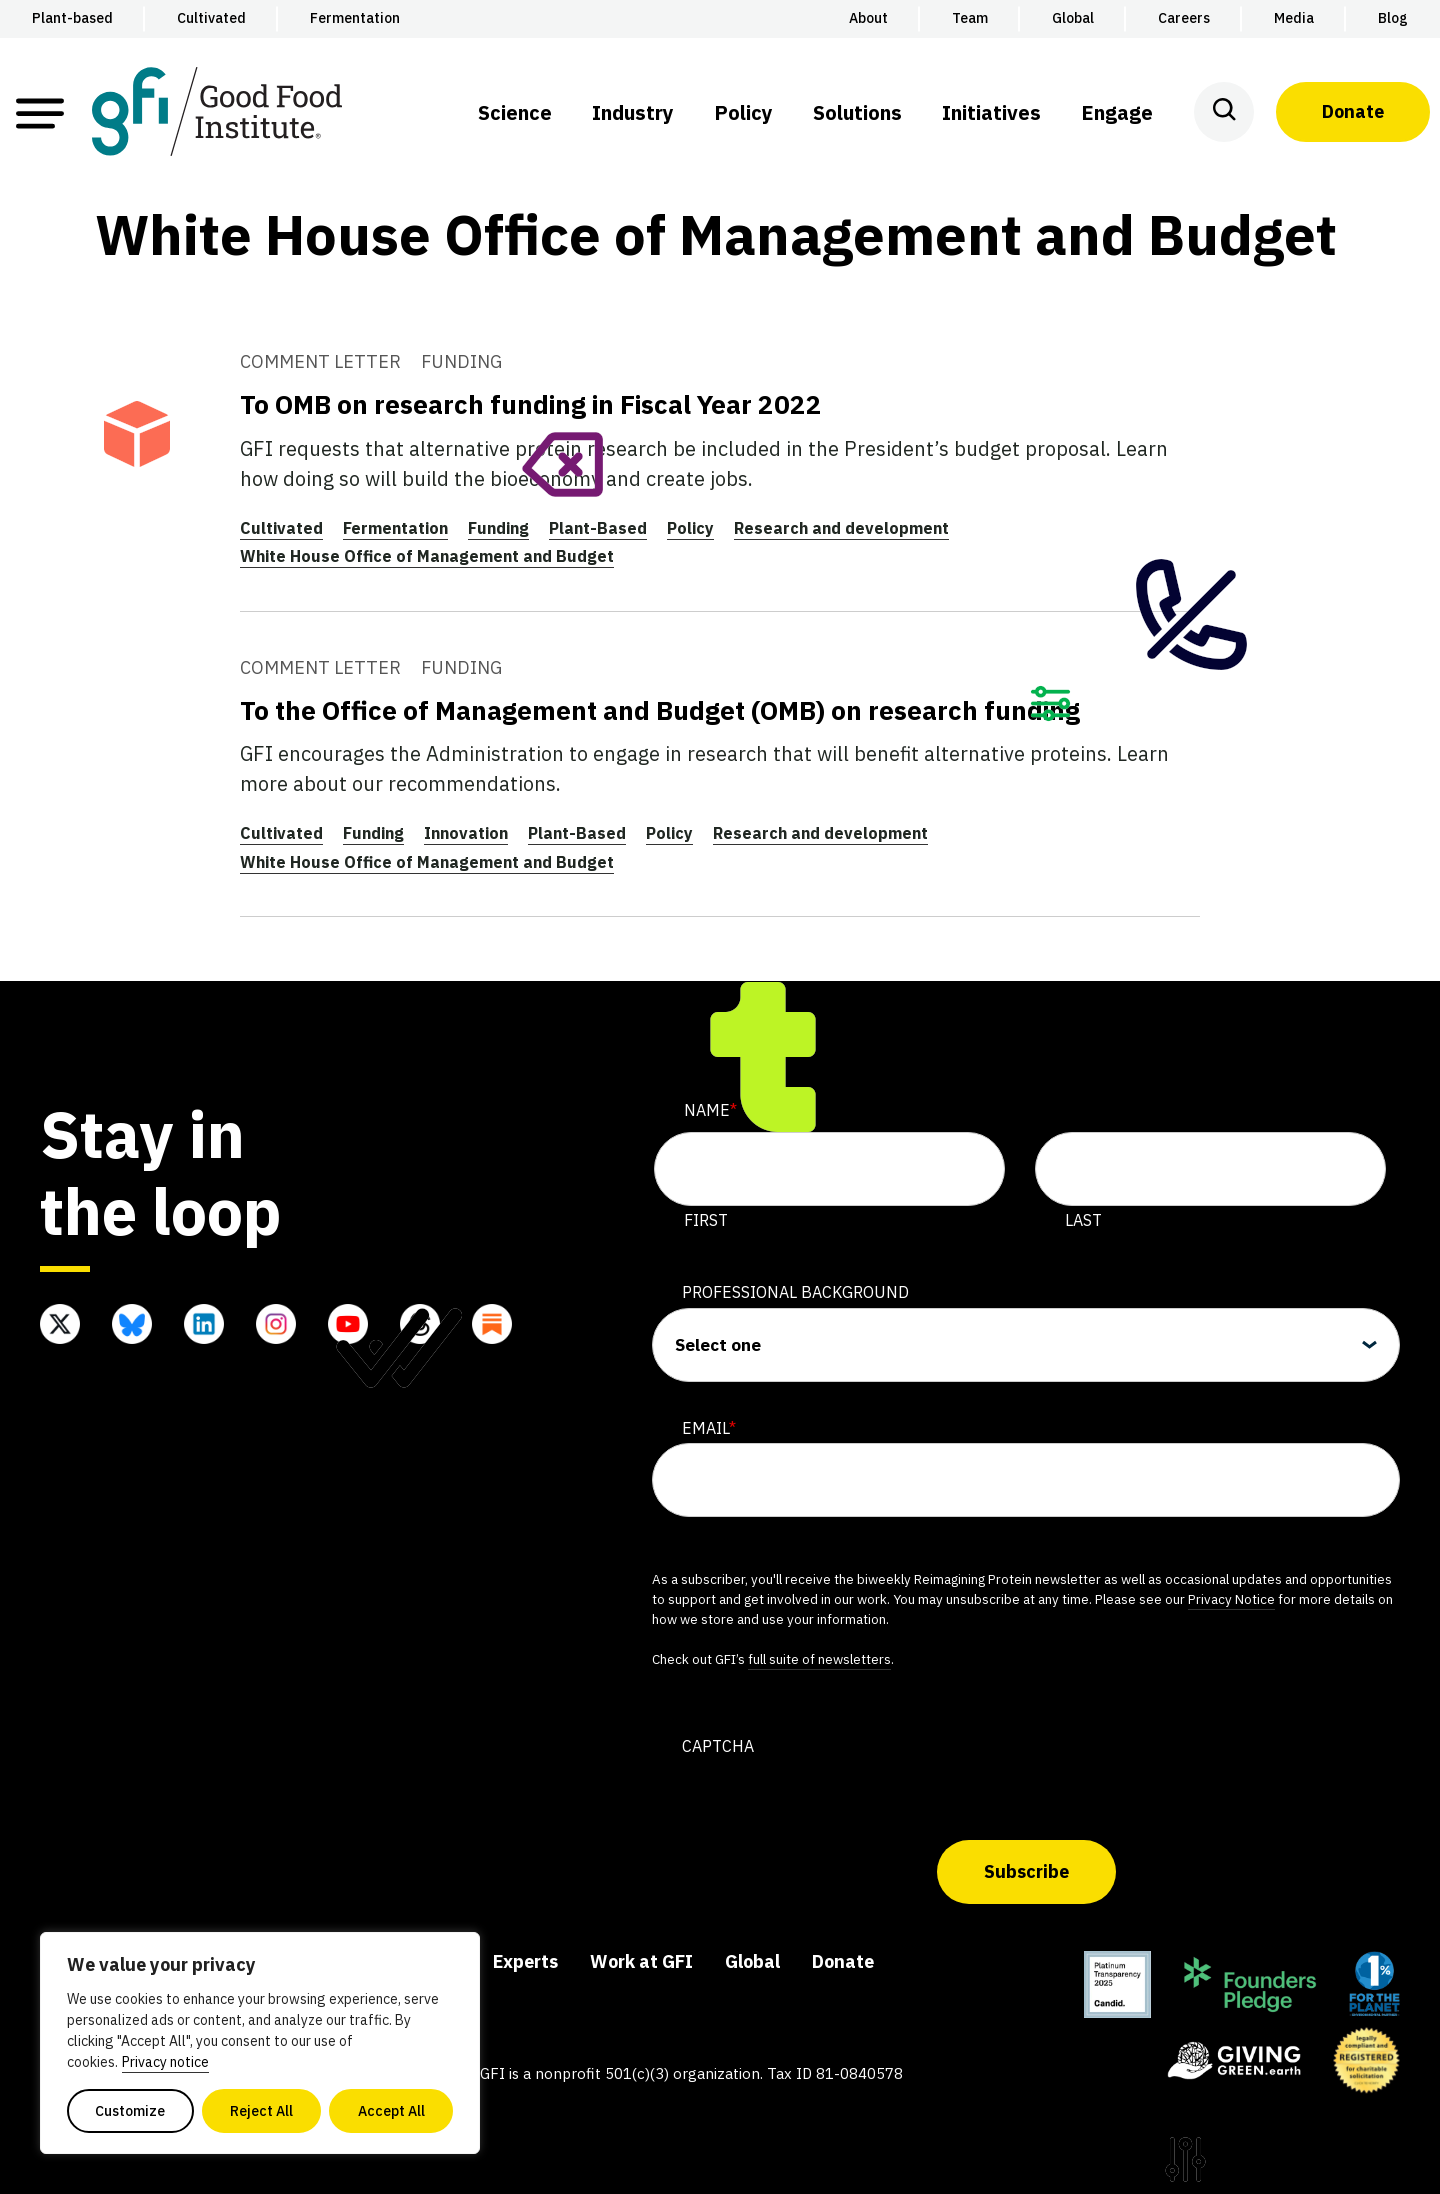  Describe the element at coordinates (1191, 614) in the screenshot. I see `mute or disable incoming calls` at that location.